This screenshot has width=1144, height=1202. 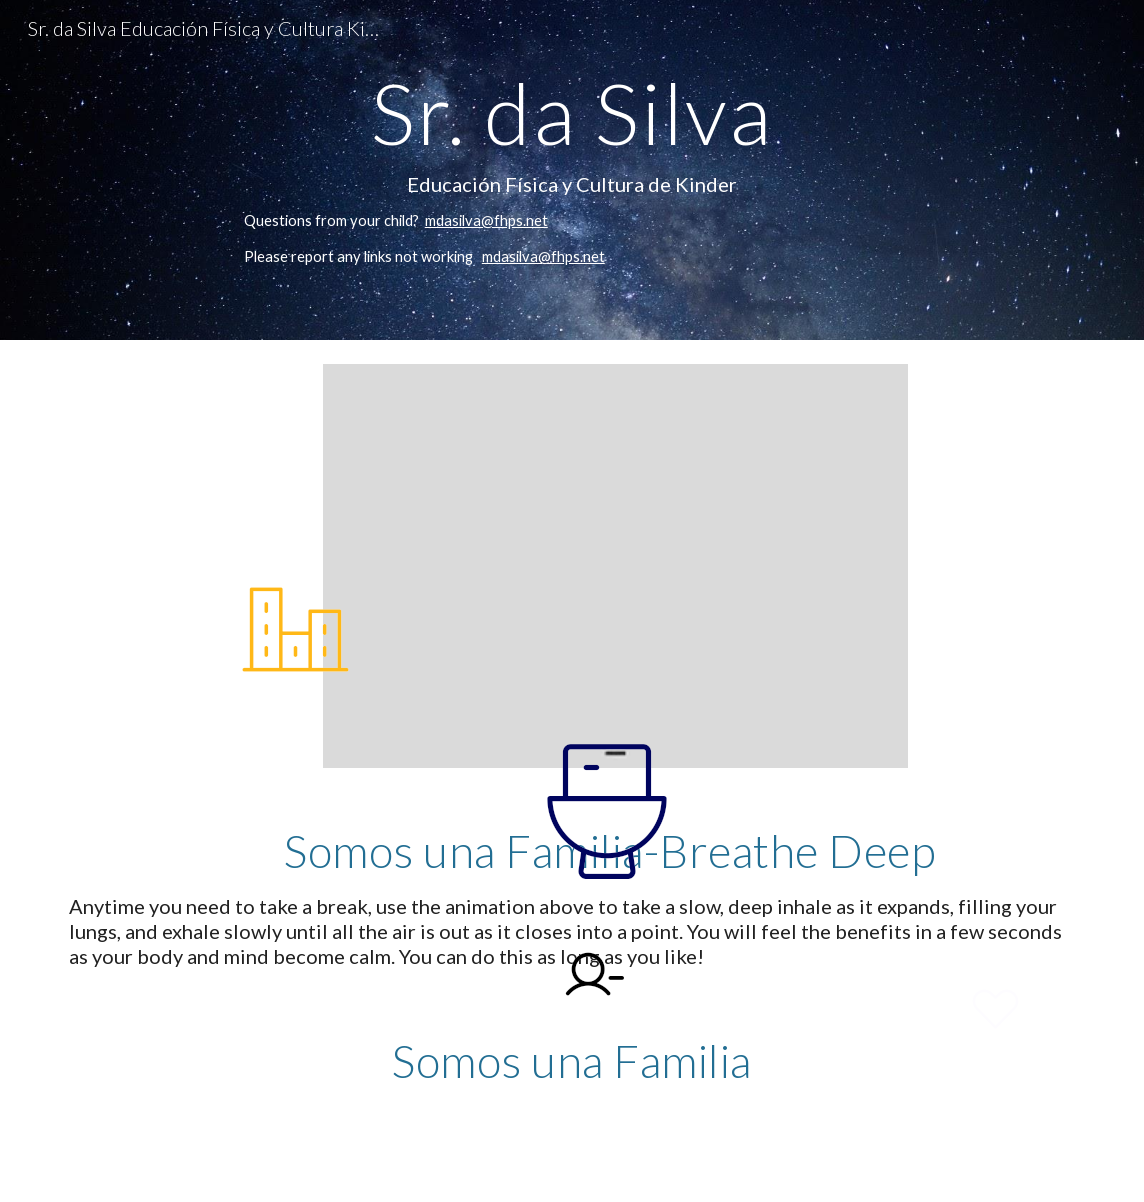 What do you see at coordinates (593, 976) in the screenshot?
I see `remove a user or contact` at bounding box center [593, 976].